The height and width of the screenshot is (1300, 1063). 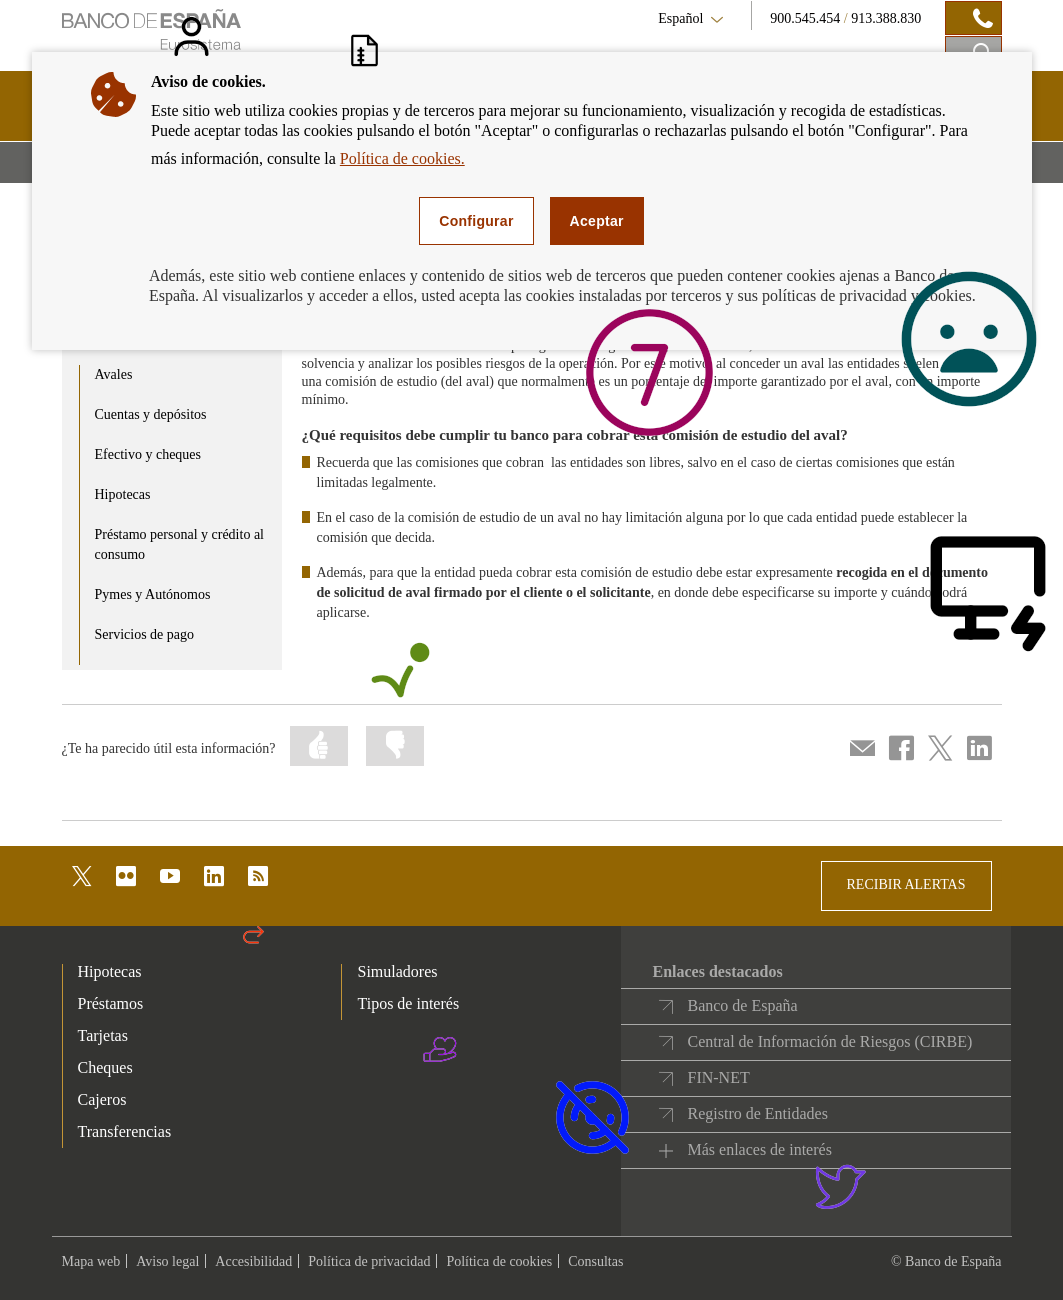 I want to click on access compressed or archived files, so click(x=364, y=50).